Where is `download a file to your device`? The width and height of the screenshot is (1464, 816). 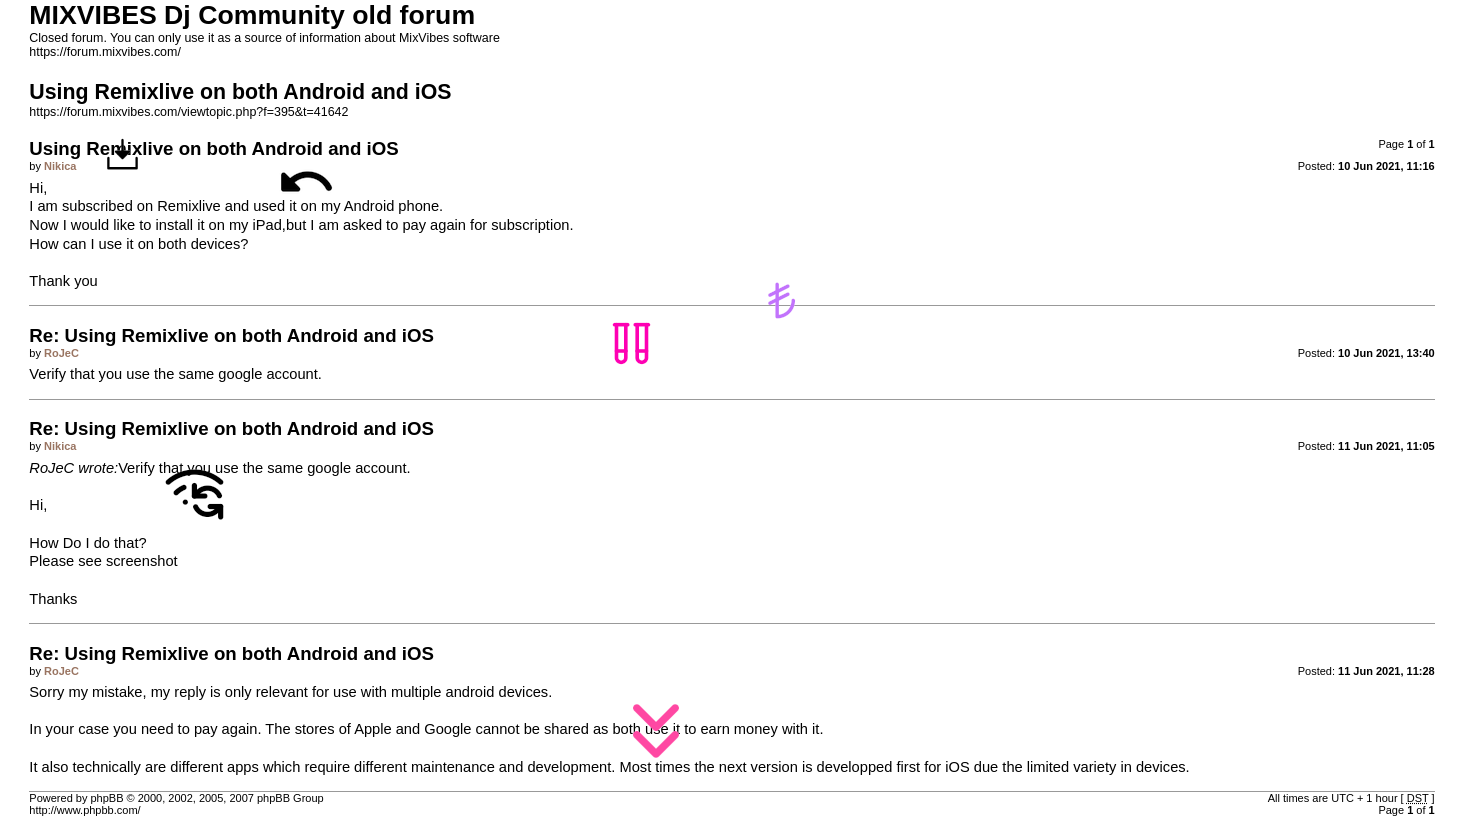 download a file to your device is located at coordinates (122, 155).